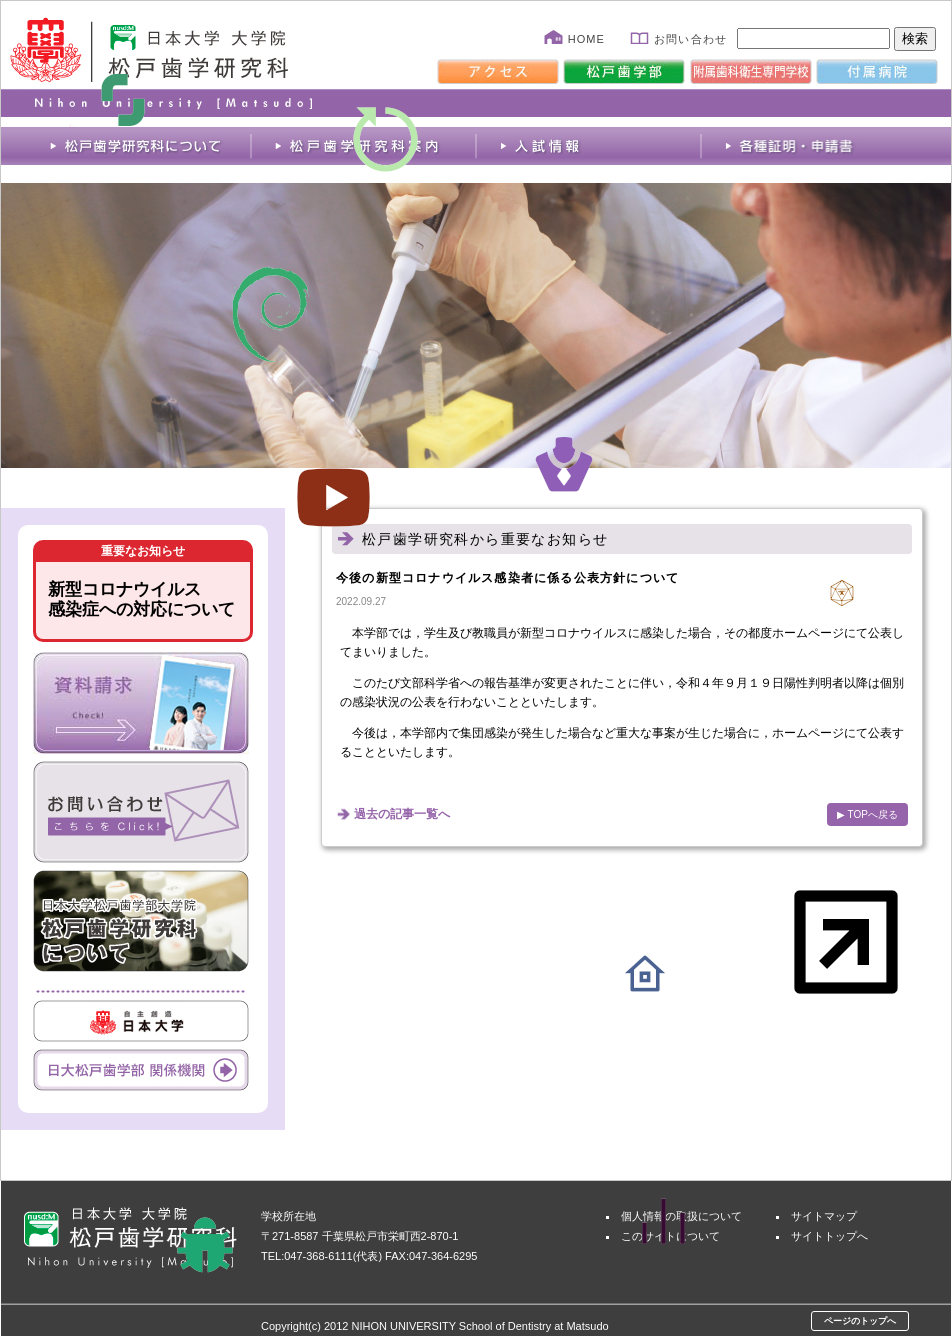 The height and width of the screenshot is (1336, 952). I want to click on navigate to home screen, so click(645, 975).